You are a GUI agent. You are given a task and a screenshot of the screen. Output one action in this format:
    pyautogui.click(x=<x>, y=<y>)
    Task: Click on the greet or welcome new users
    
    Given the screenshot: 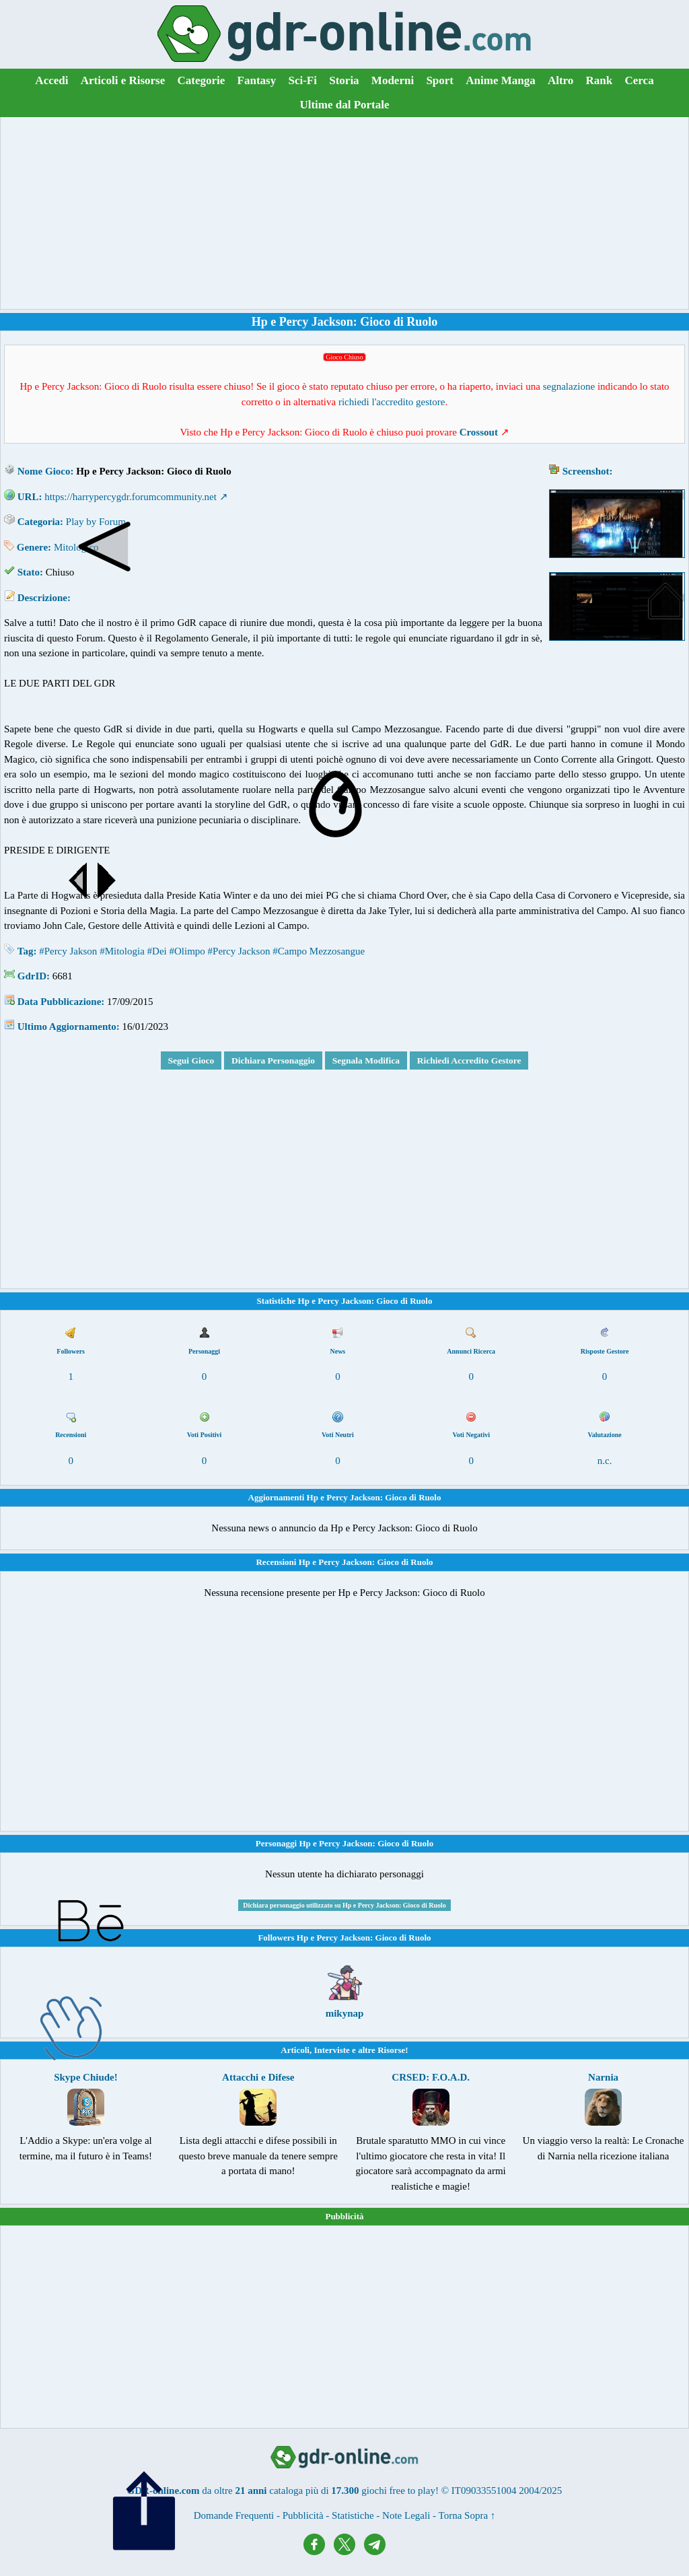 What is the action you would take?
    pyautogui.click(x=71, y=2027)
    